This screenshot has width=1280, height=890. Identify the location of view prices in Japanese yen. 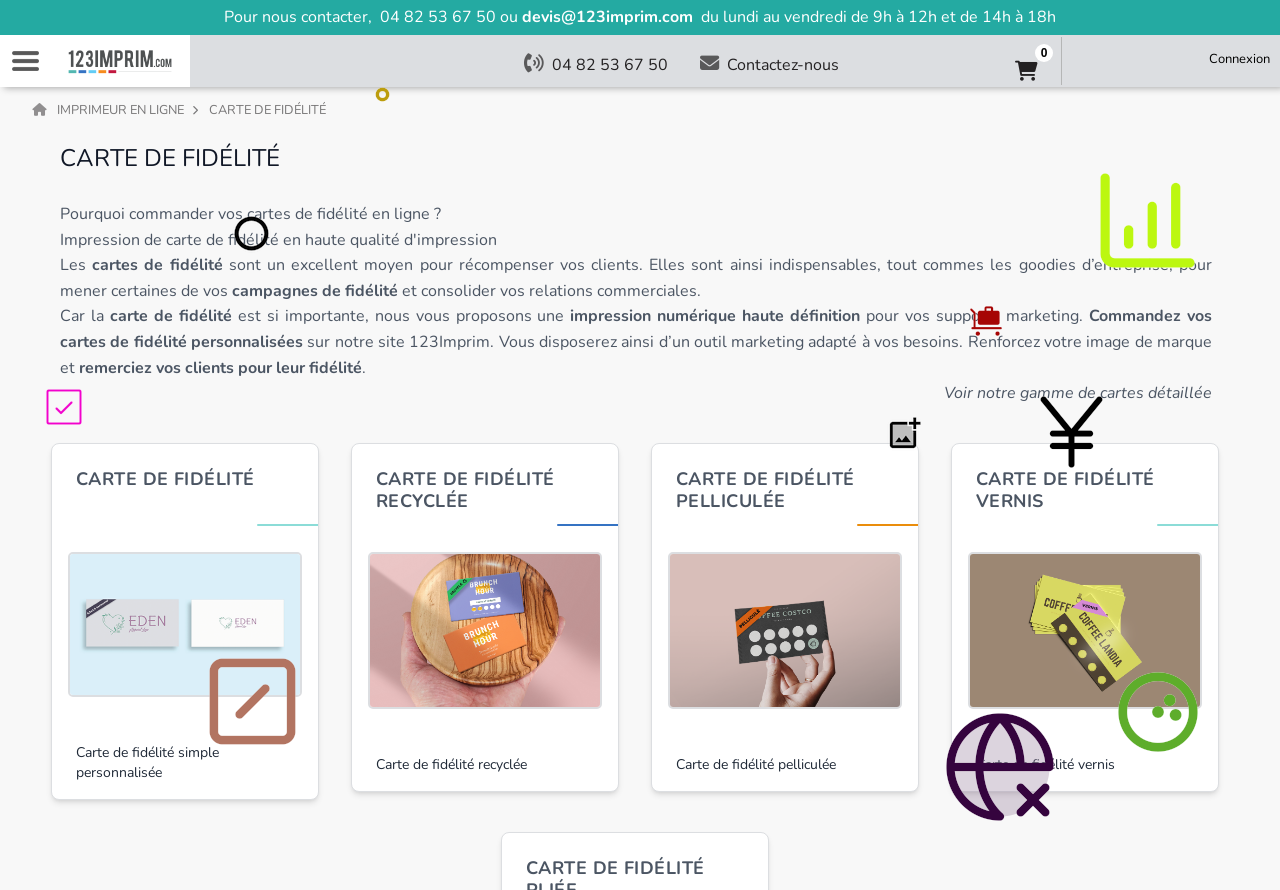
(1071, 430).